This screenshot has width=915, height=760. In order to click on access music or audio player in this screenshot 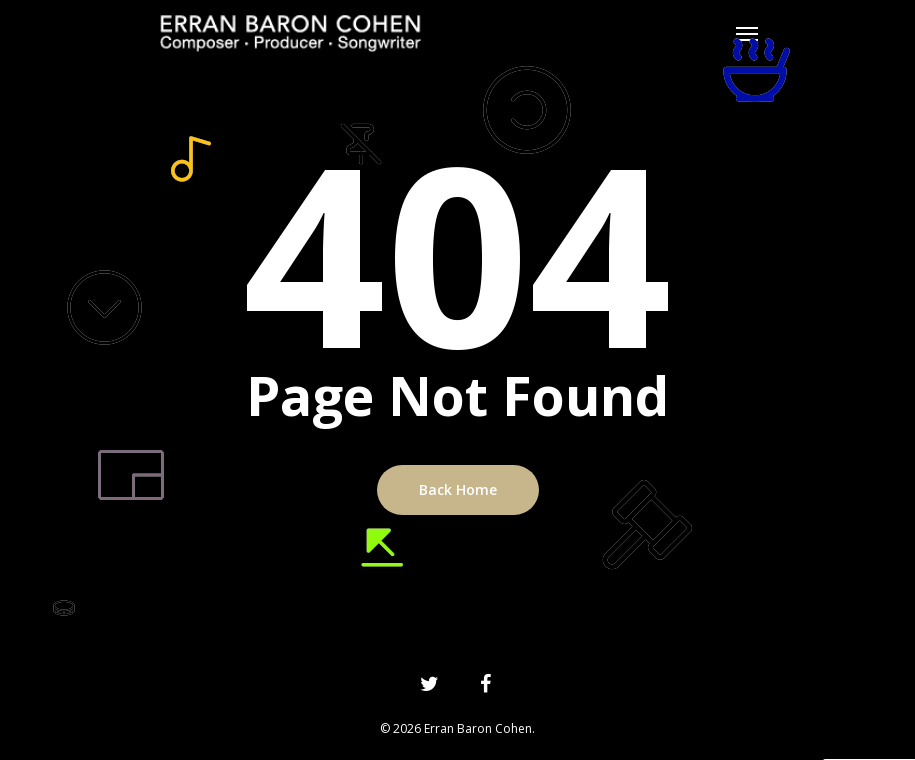, I will do `click(191, 158)`.